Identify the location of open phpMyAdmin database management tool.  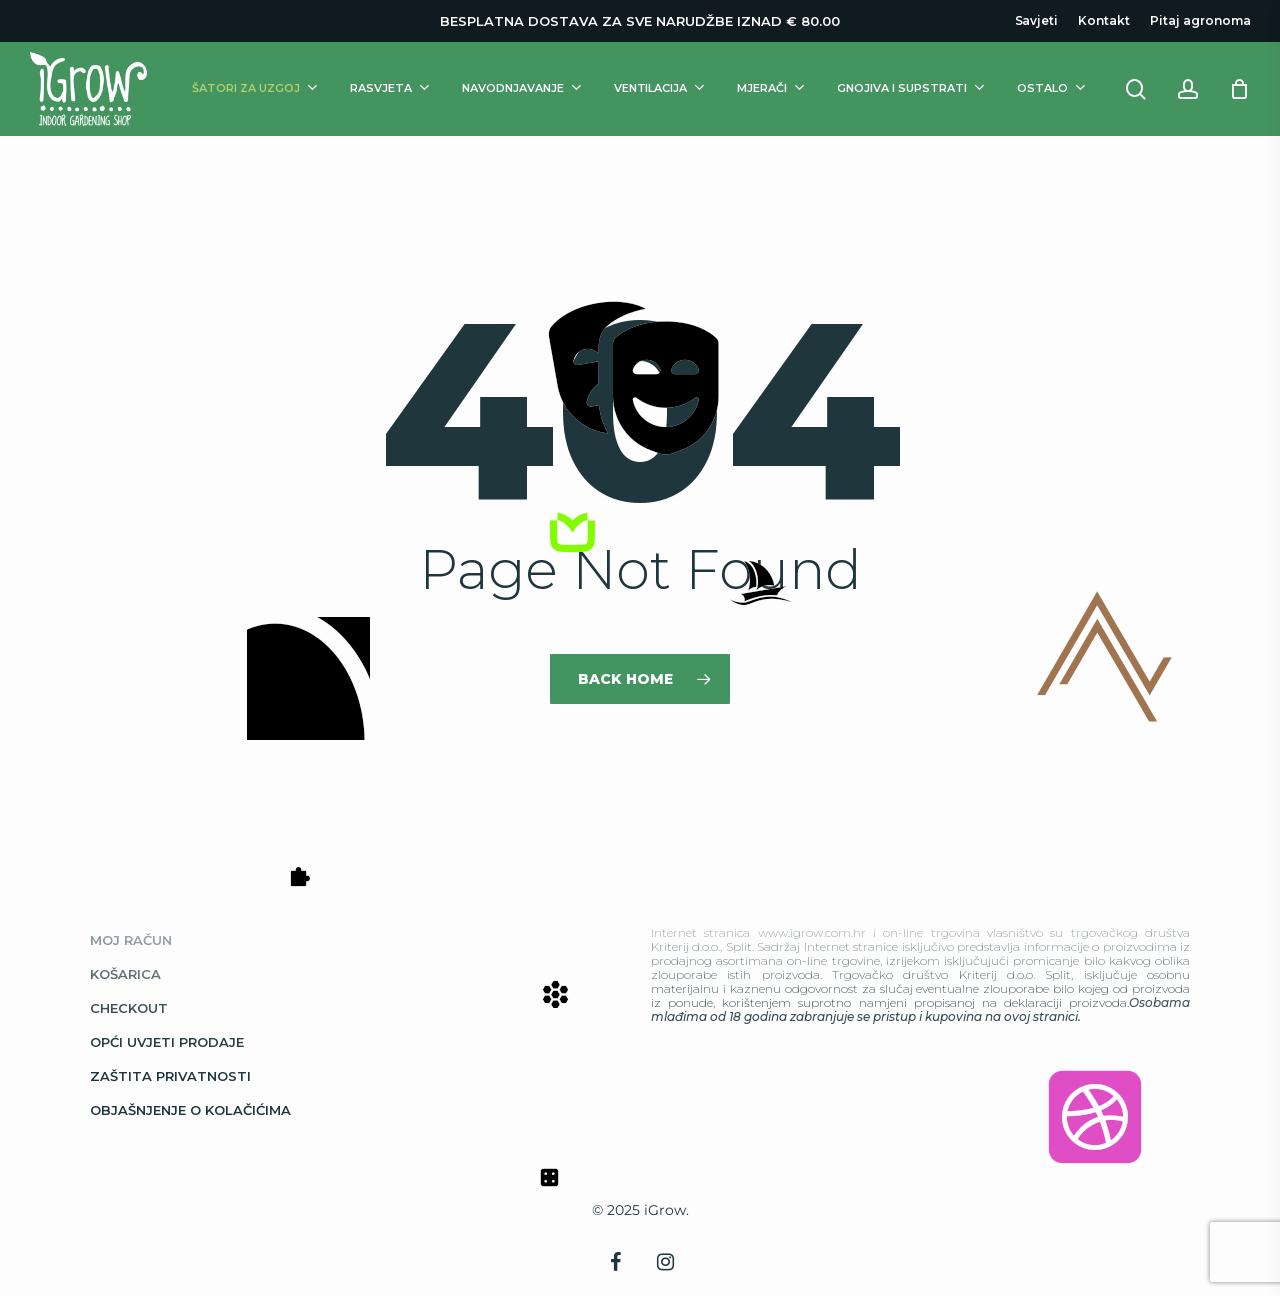
(761, 583).